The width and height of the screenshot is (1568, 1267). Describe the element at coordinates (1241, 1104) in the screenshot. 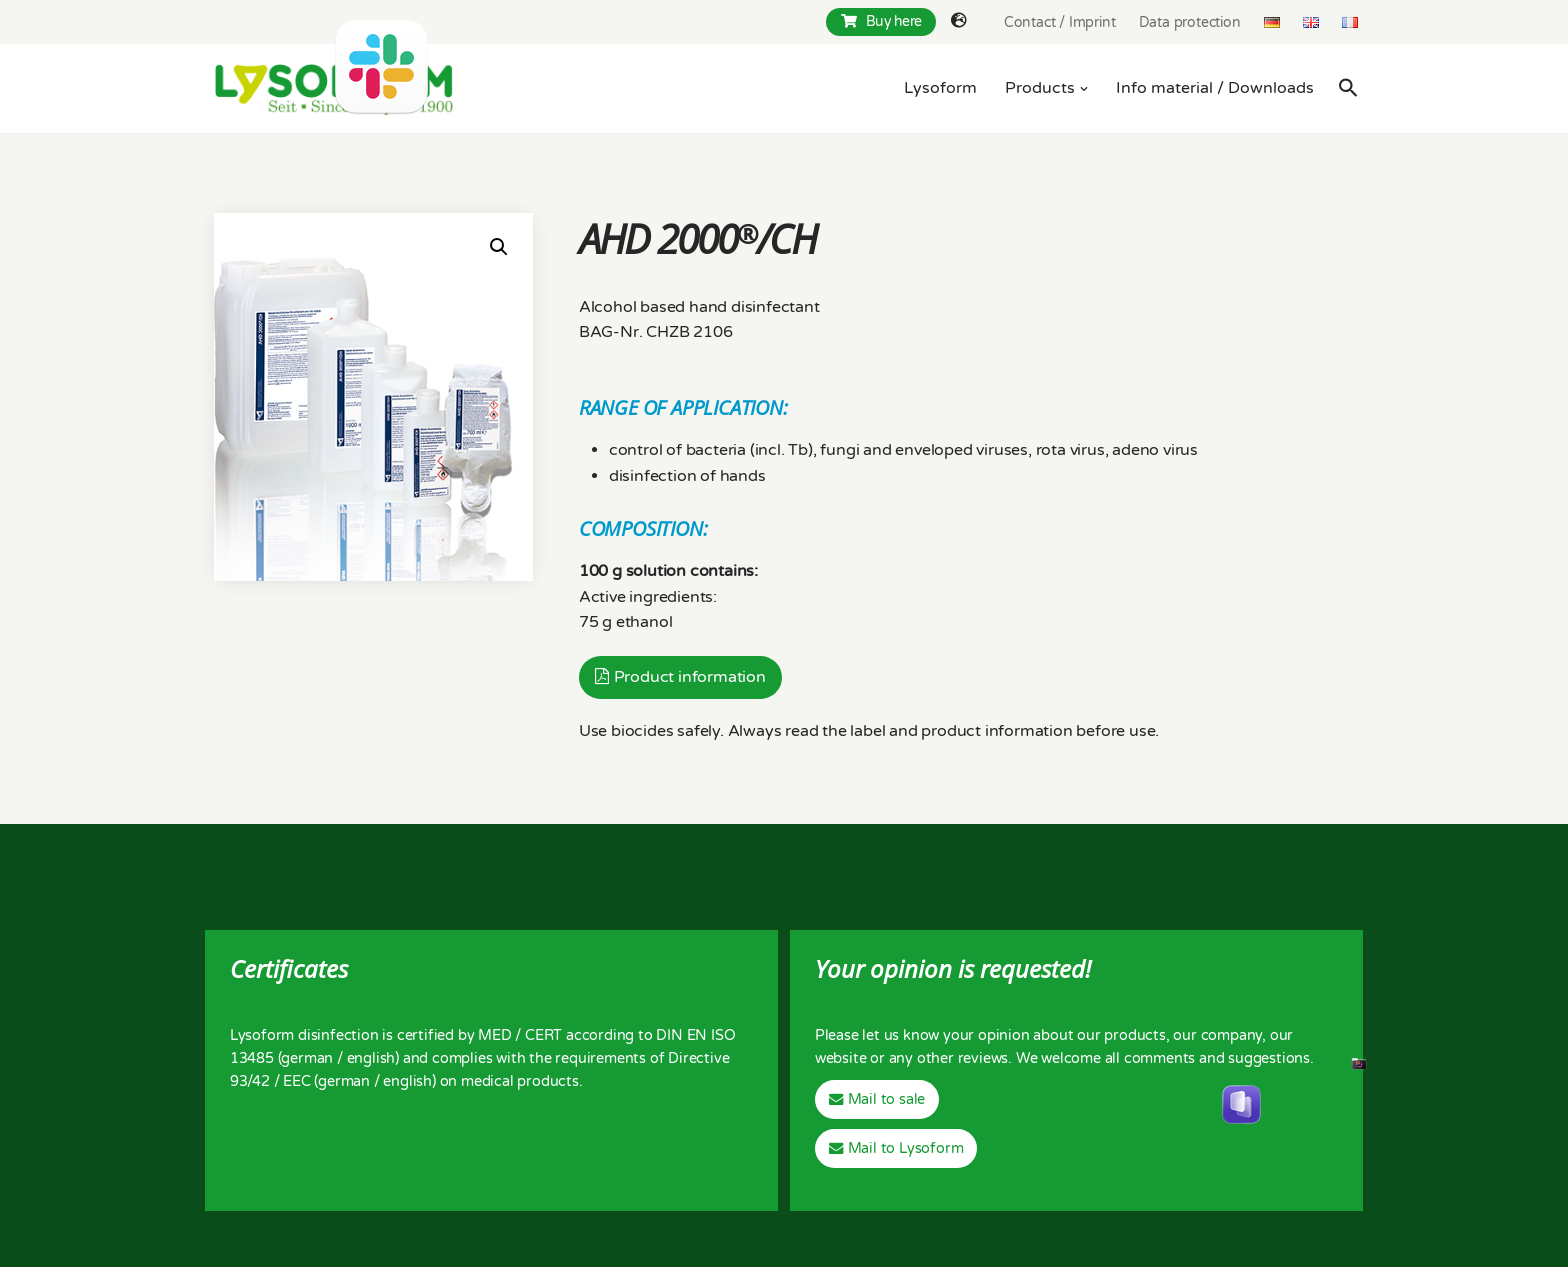

I see `open tuple for remote pair programming` at that location.